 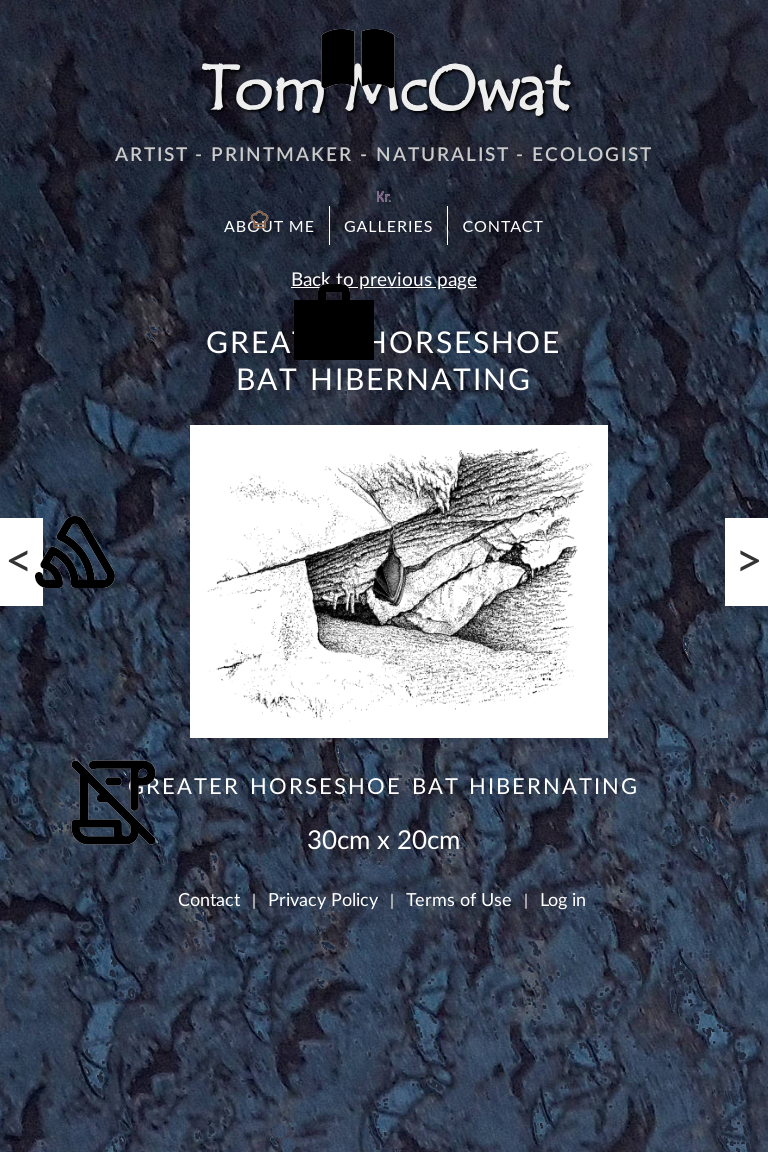 What do you see at coordinates (358, 59) in the screenshot?
I see `open your library or reading list` at bounding box center [358, 59].